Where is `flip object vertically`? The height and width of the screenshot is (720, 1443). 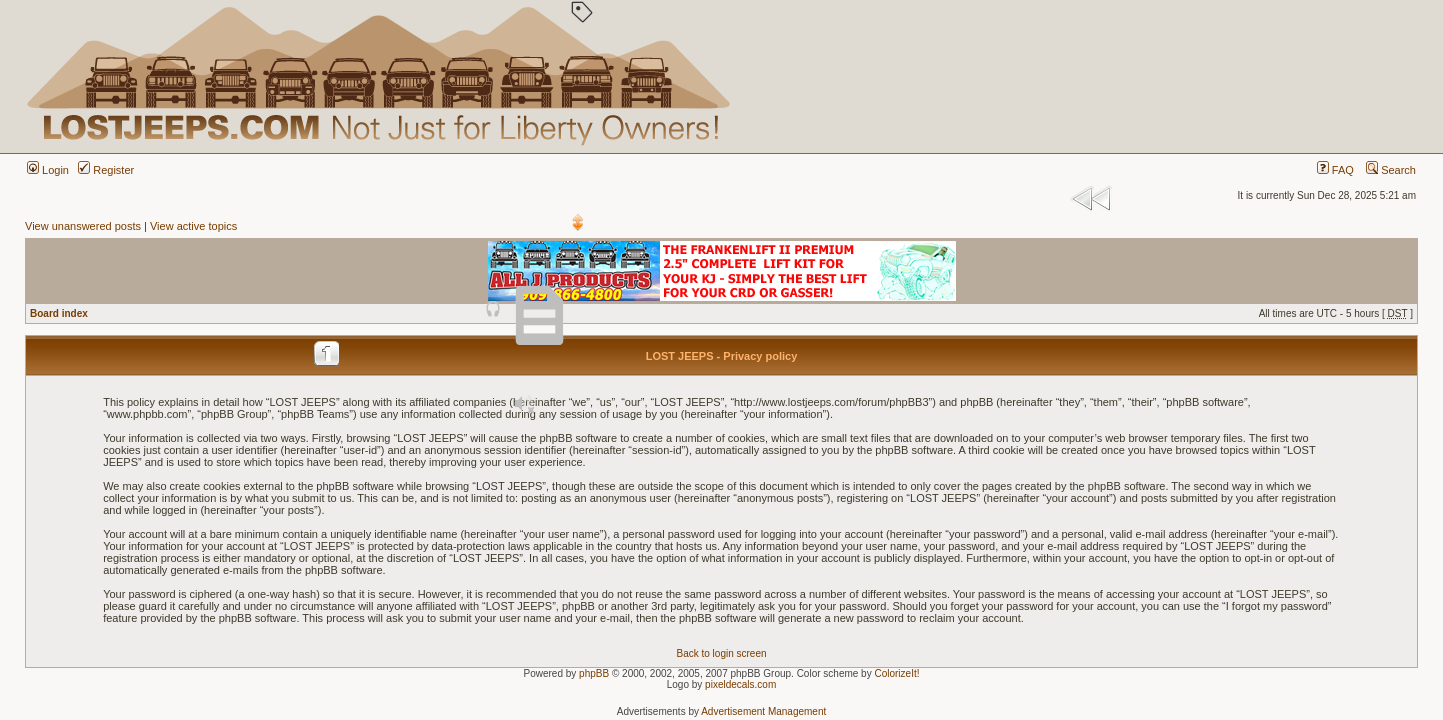
flip object vertically is located at coordinates (578, 223).